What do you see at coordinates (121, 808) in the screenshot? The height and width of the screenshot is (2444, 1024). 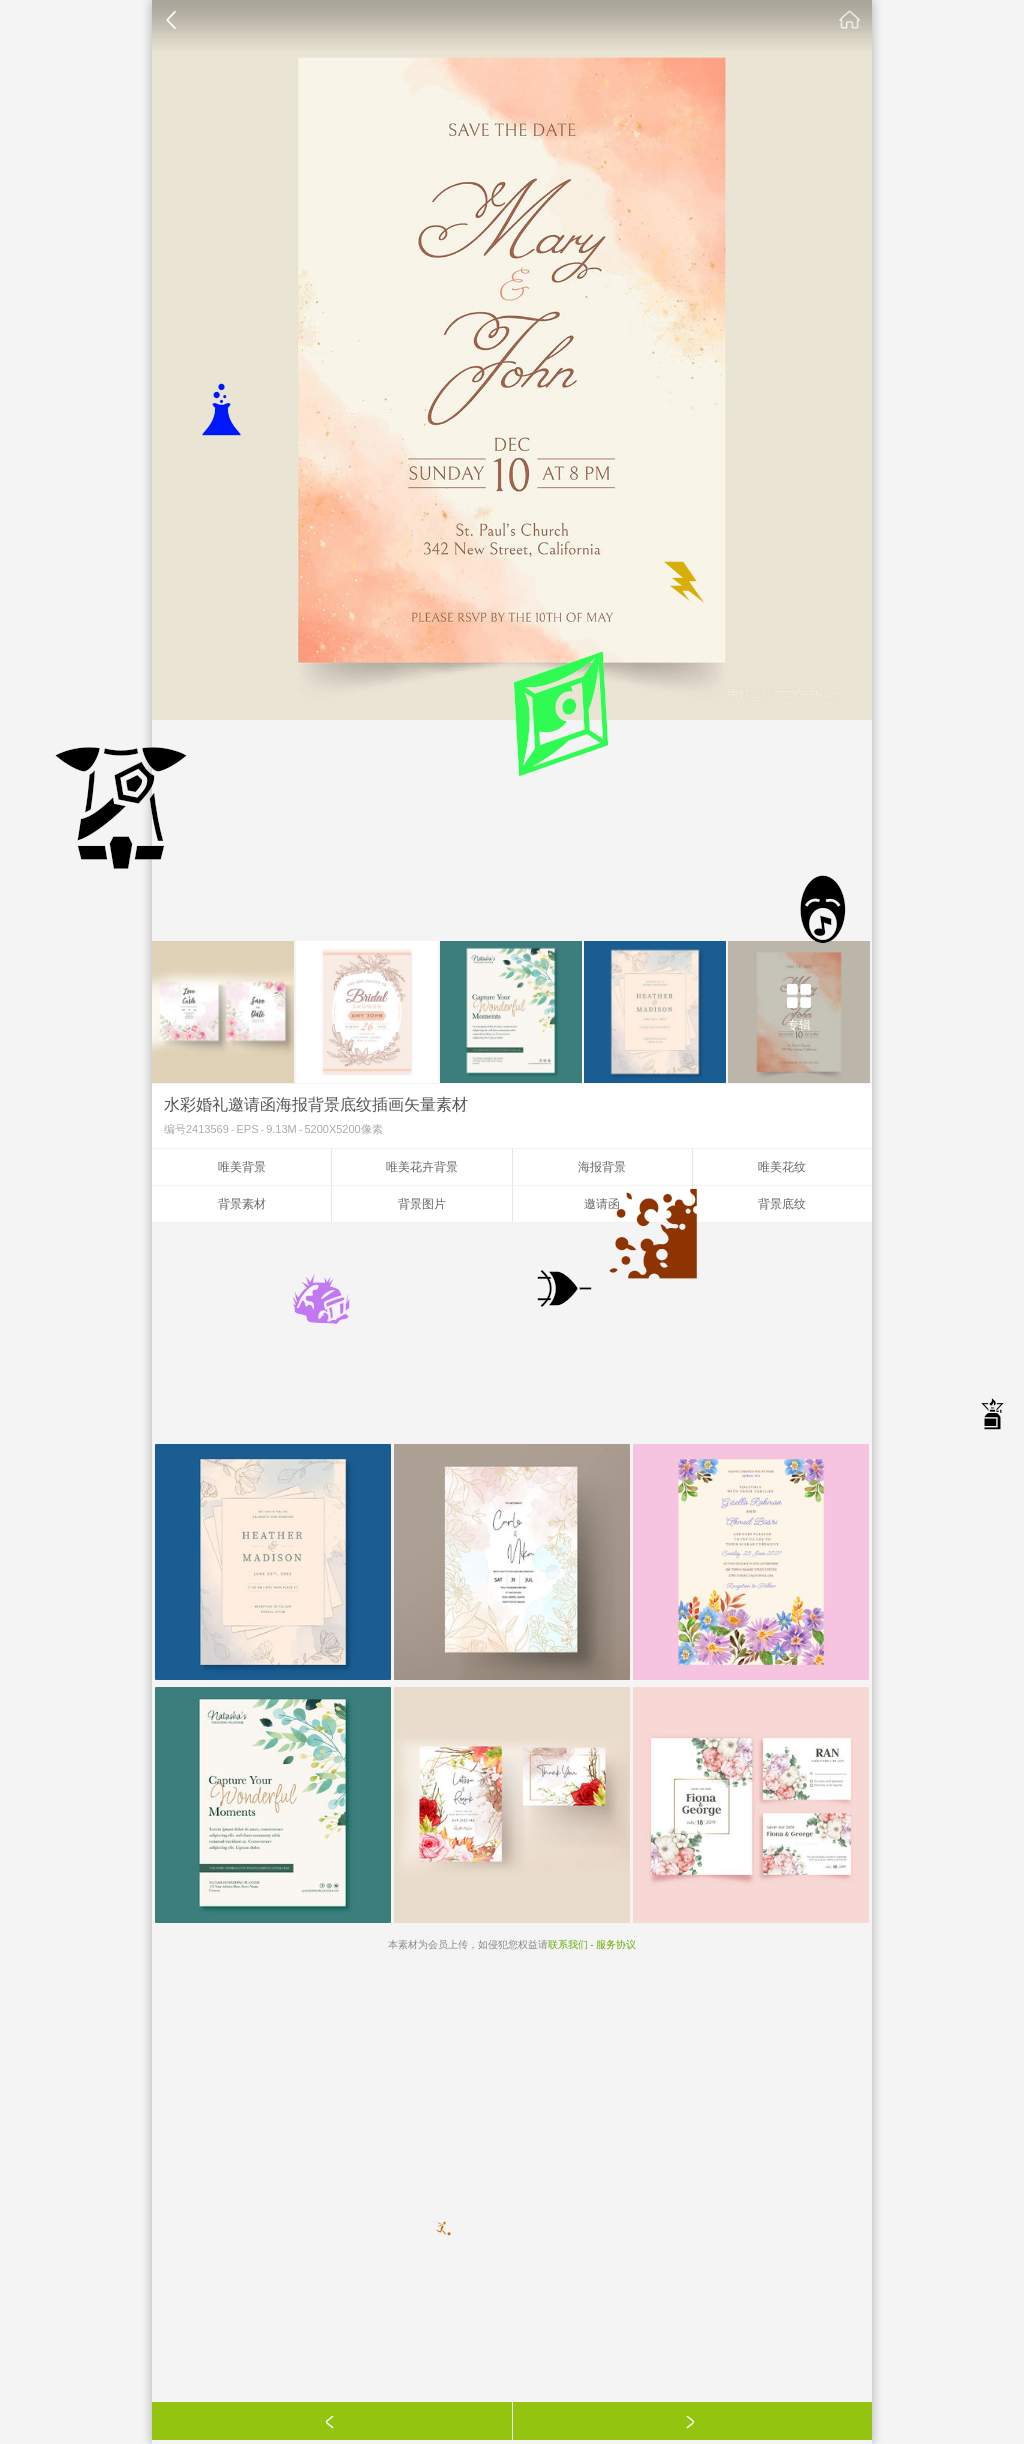 I see `equip heart-protecting armor` at bounding box center [121, 808].